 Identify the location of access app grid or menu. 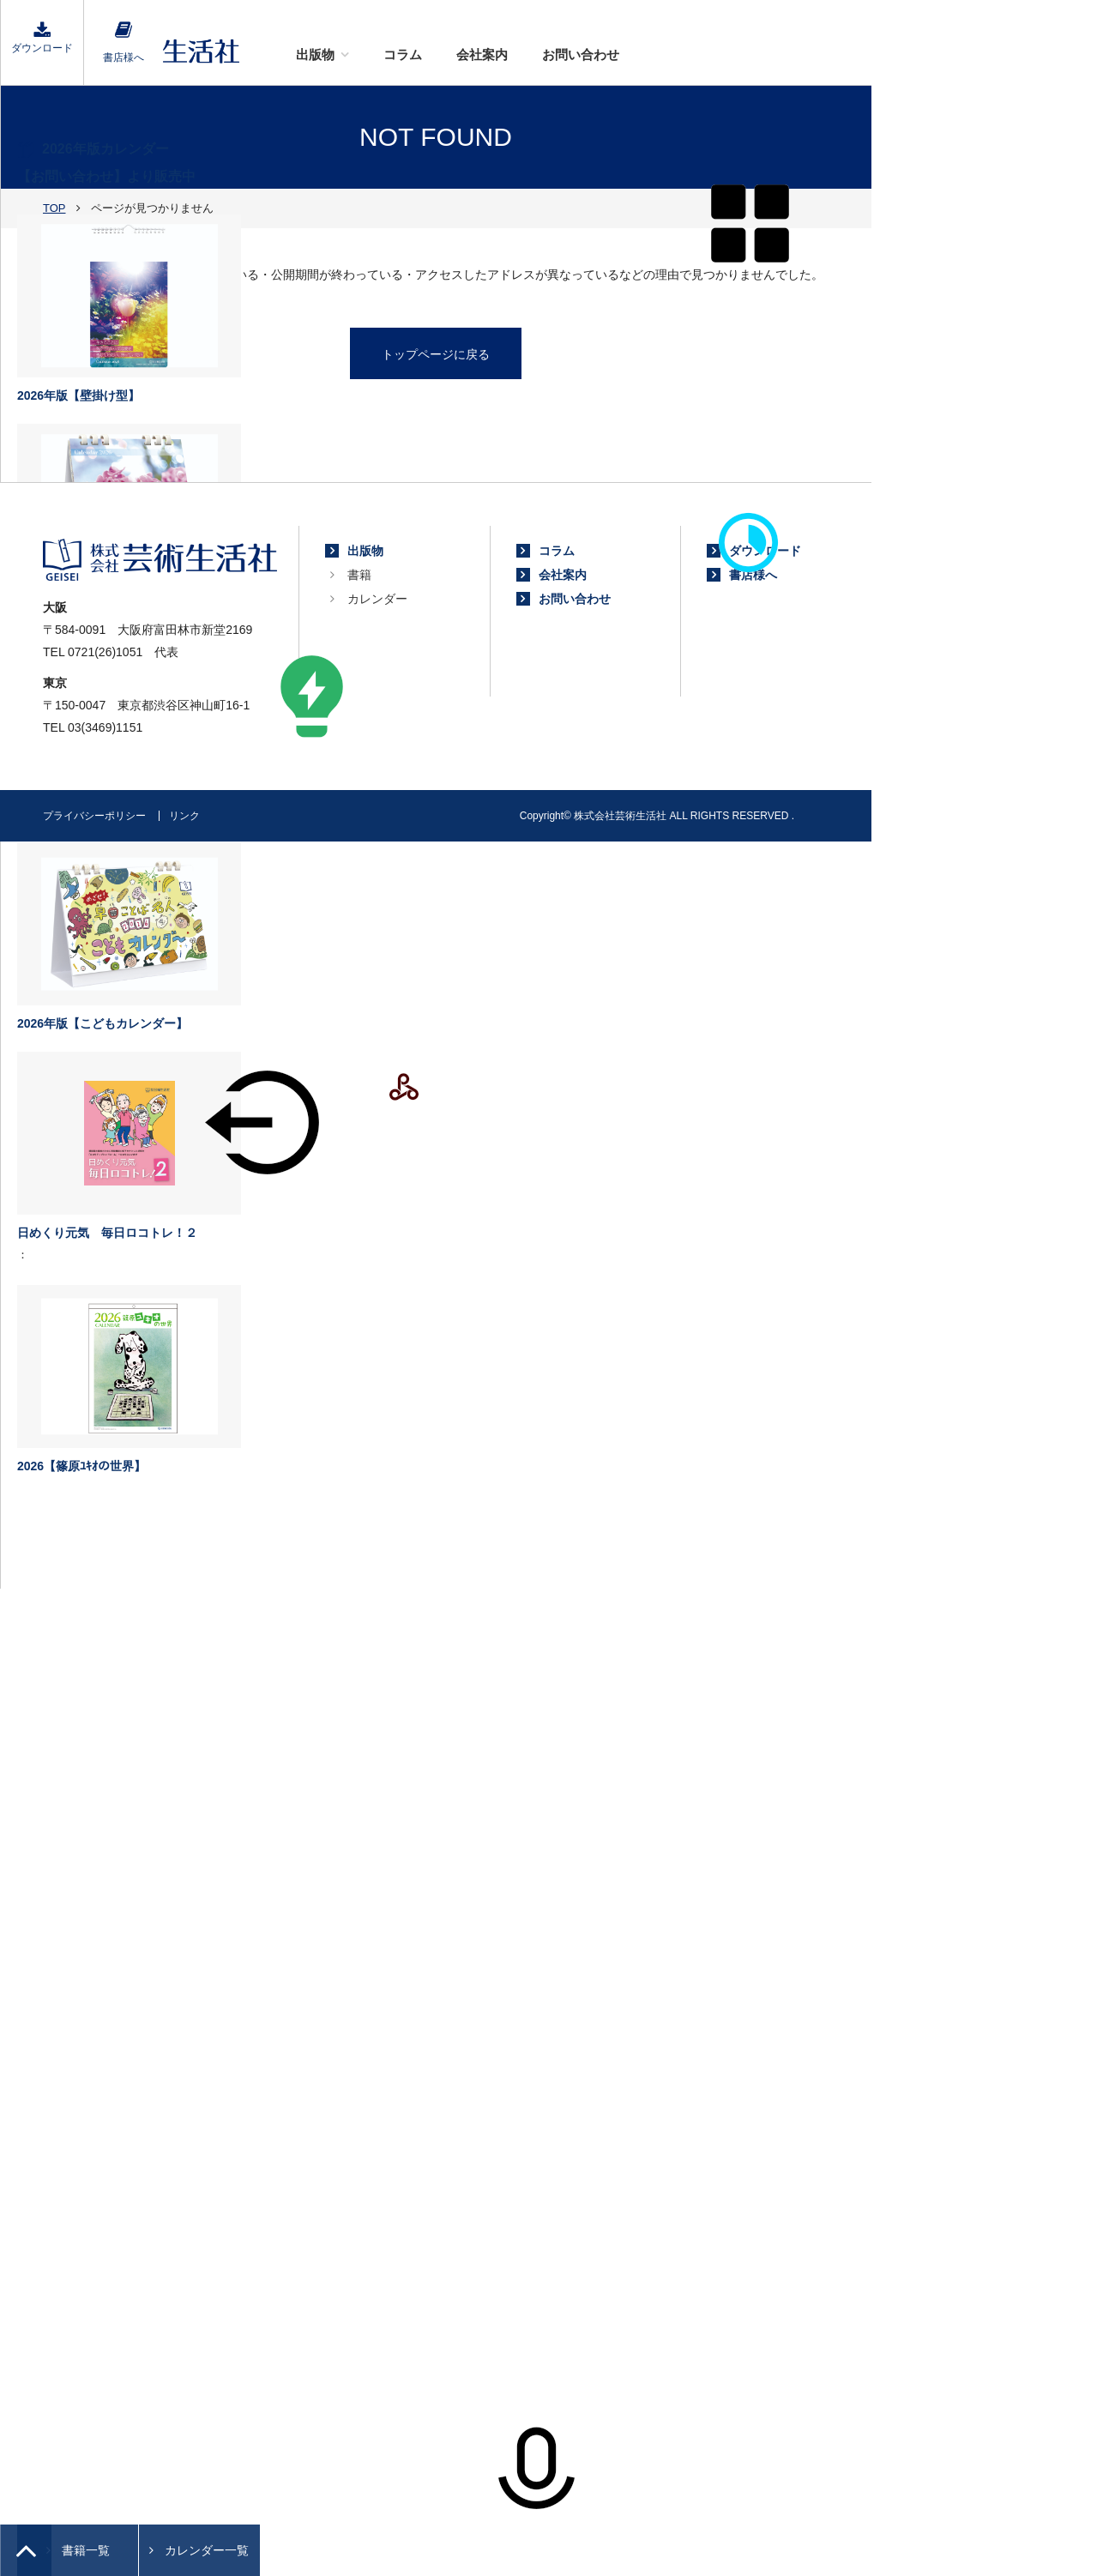
(750, 223).